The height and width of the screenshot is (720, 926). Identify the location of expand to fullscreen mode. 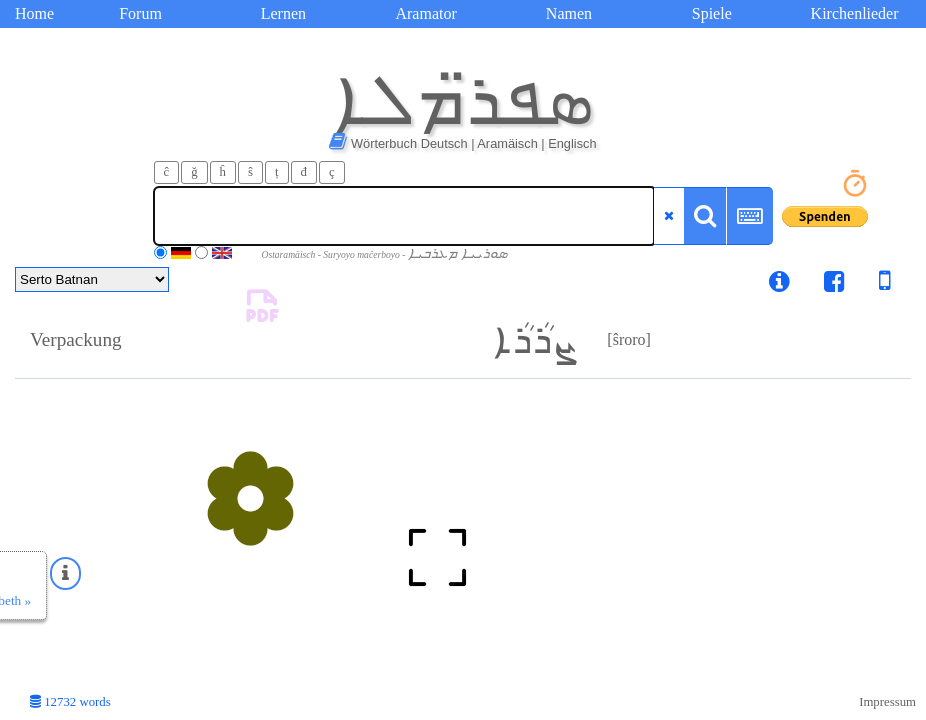
(437, 557).